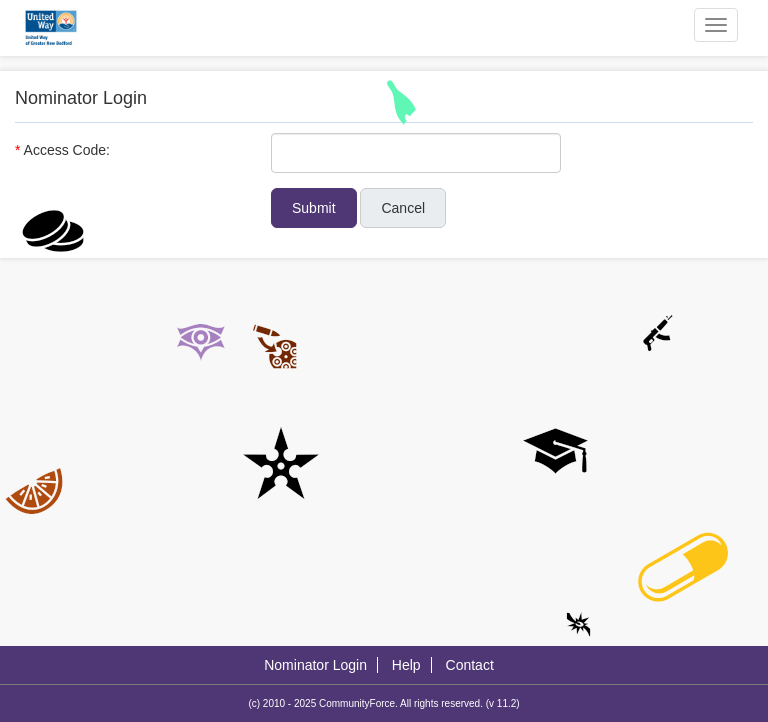 Image resolution: width=768 pixels, height=722 pixels. I want to click on reload weapon ammunition, so click(274, 346).